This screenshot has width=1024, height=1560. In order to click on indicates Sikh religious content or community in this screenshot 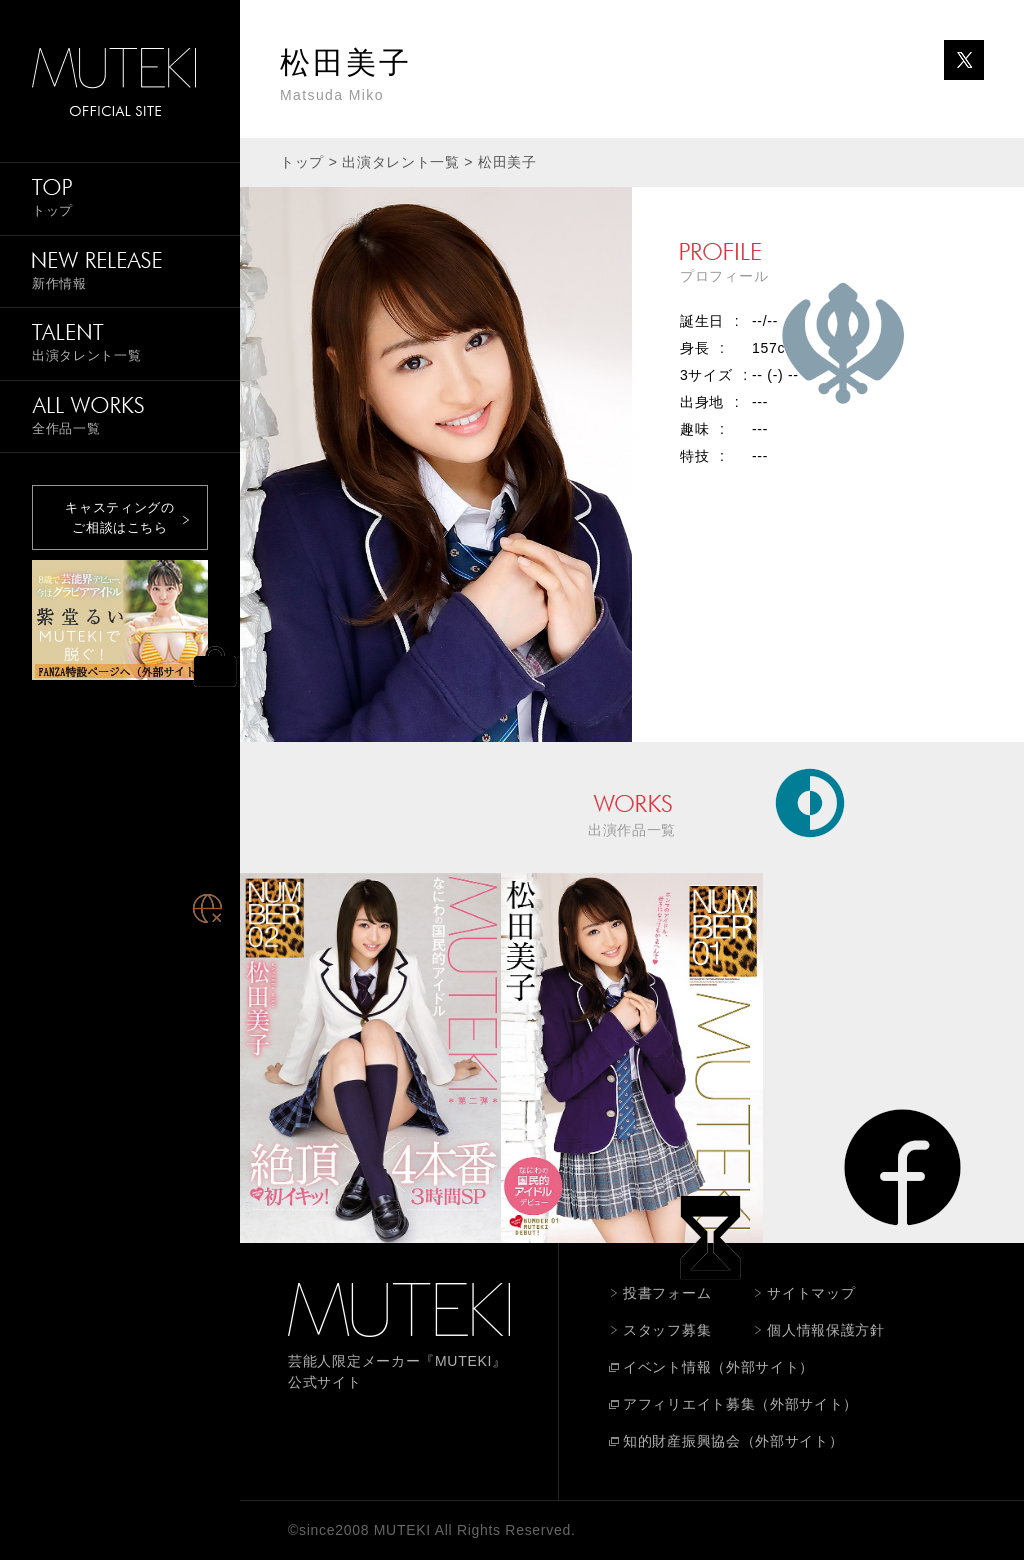, I will do `click(843, 343)`.